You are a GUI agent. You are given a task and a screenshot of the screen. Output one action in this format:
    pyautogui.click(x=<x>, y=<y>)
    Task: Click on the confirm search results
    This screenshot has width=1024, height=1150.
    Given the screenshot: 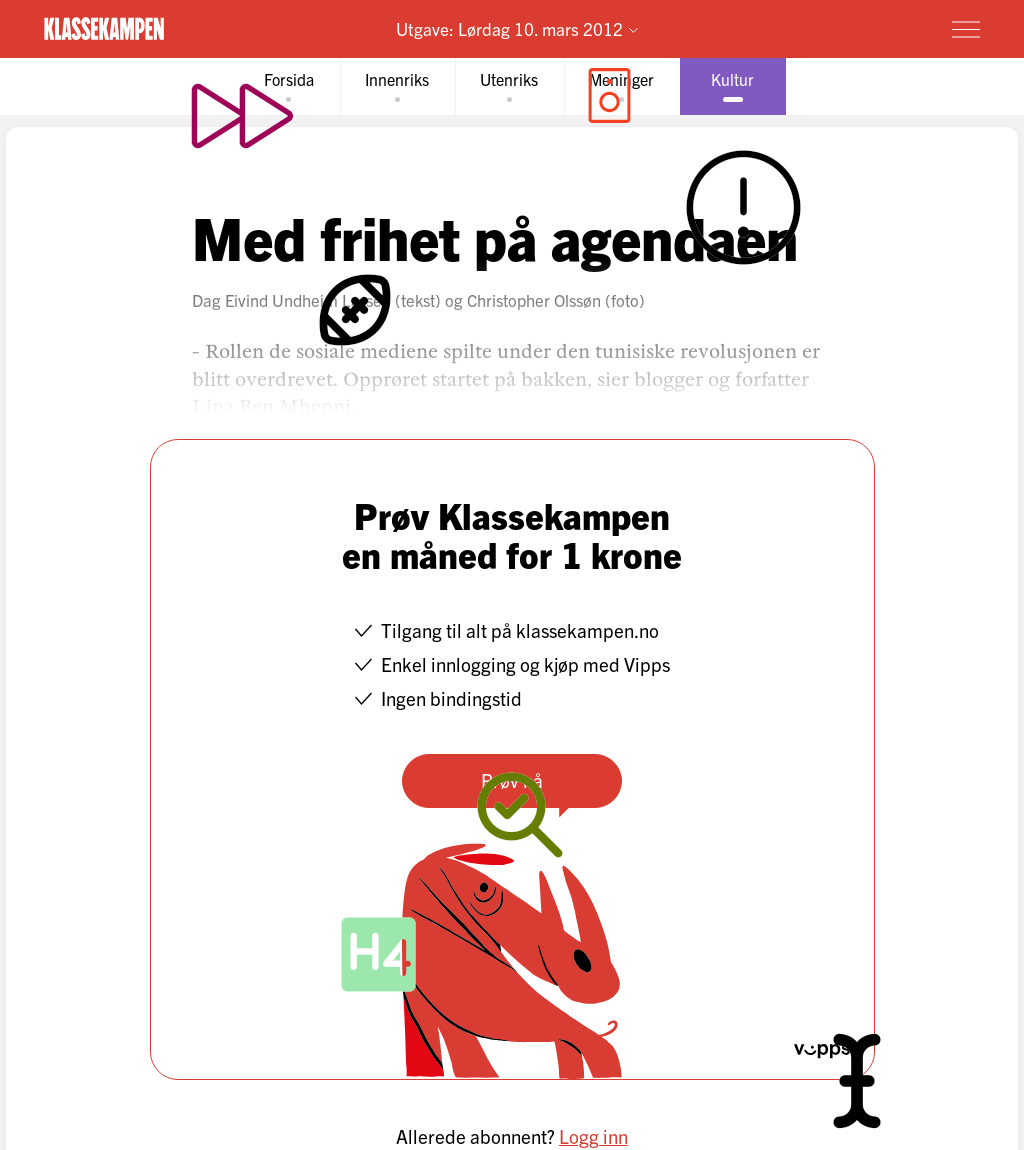 What is the action you would take?
    pyautogui.click(x=520, y=815)
    